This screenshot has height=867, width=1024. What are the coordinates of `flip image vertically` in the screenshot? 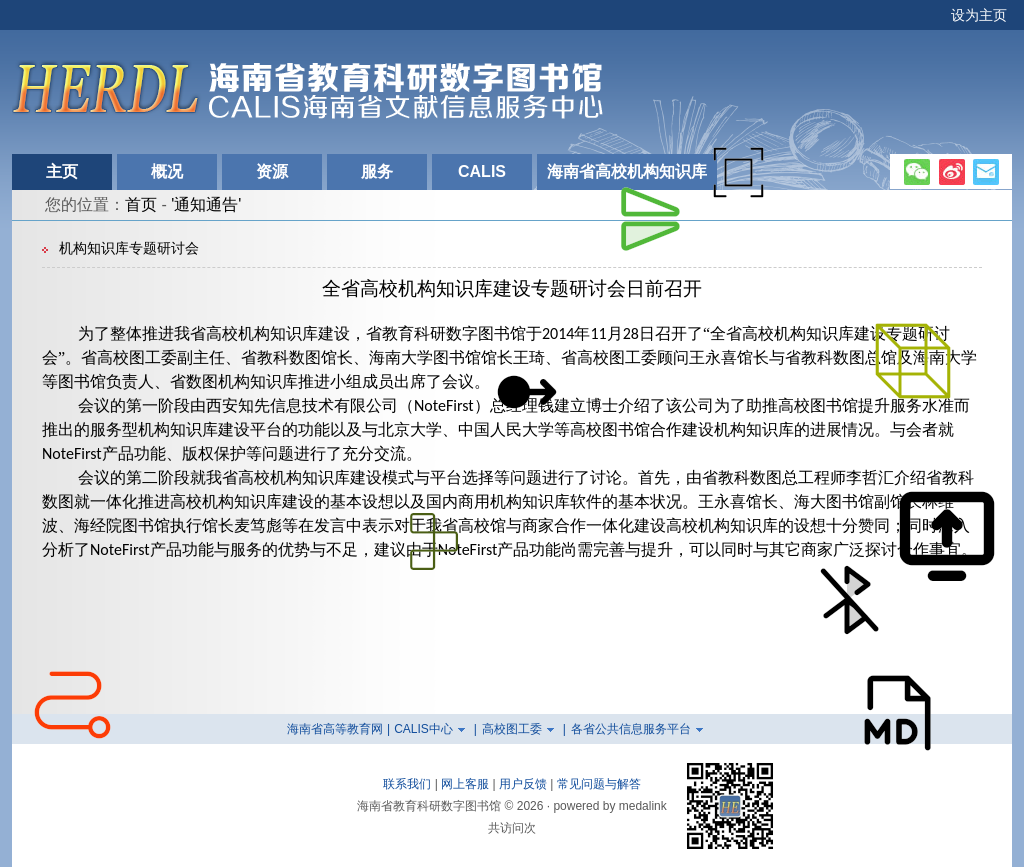 It's located at (648, 219).